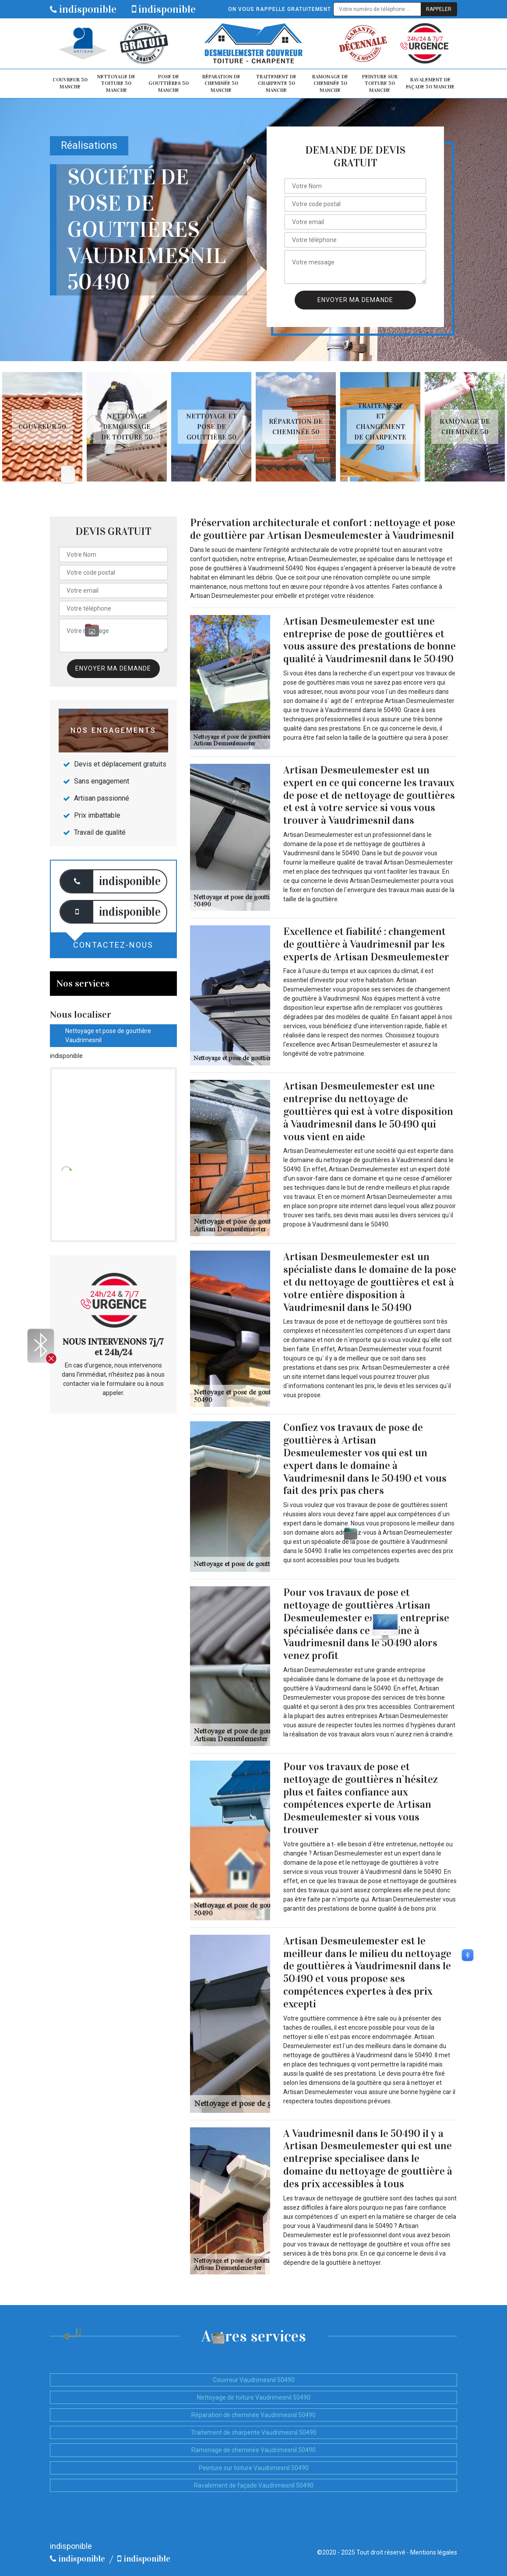 This screenshot has height=2576, width=507. Describe the element at coordinates (351, 1533) in the screenshot. I see `view contents of an open folder` at that location.